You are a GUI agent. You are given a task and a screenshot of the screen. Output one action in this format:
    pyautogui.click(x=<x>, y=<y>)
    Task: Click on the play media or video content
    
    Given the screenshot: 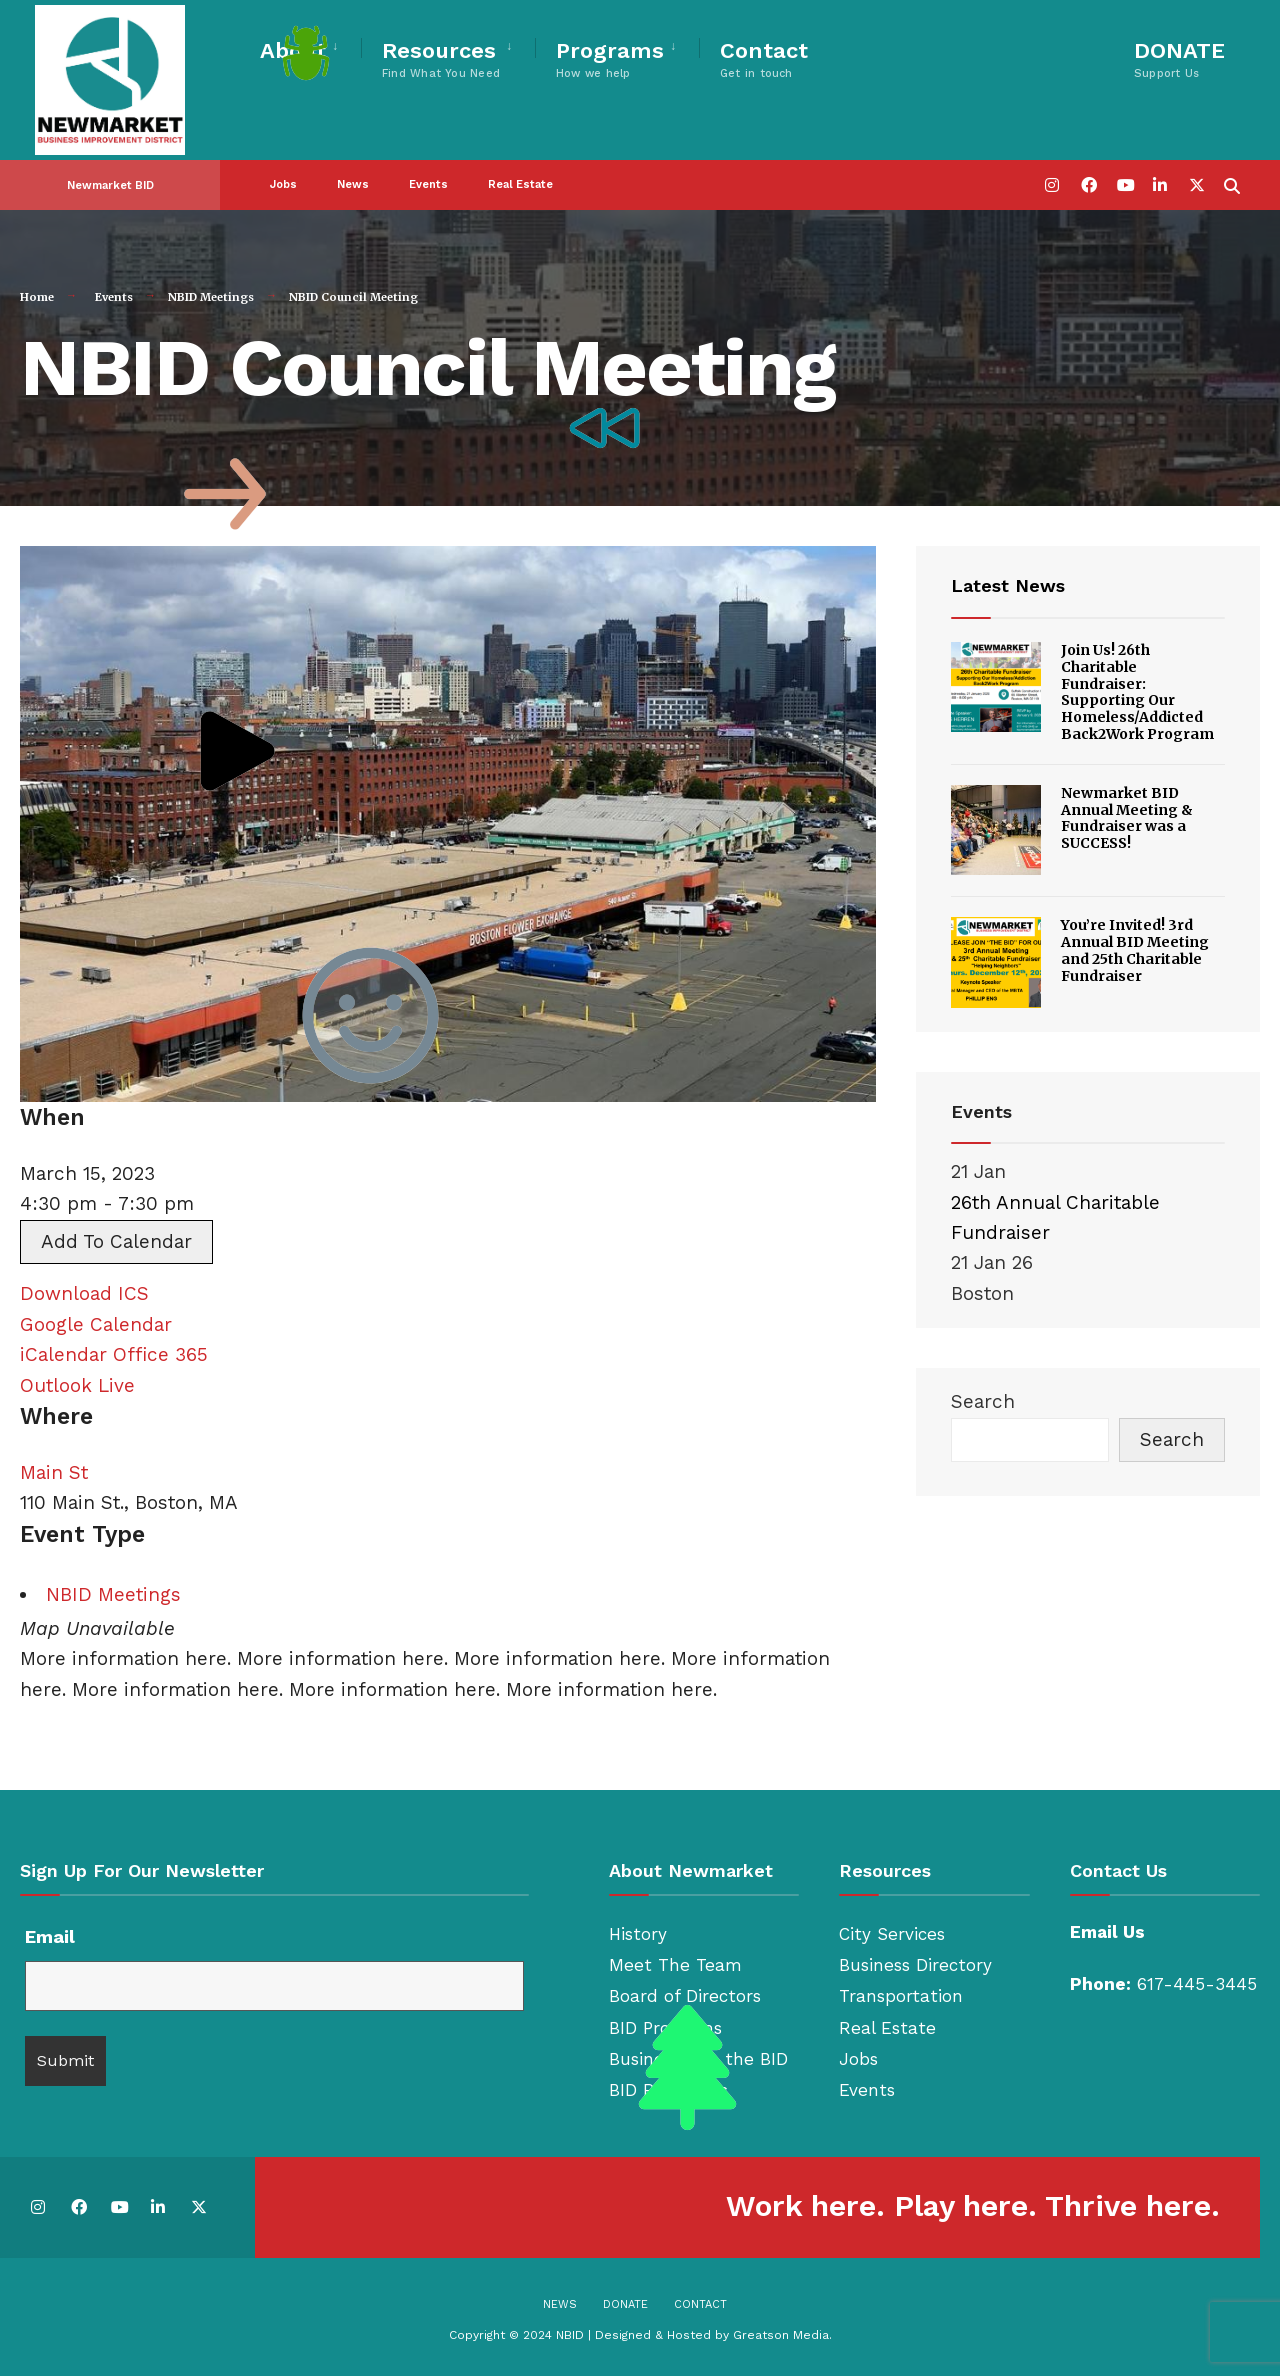 What is the action you would take?
    pyautogui.click(x=237, y=751)
    